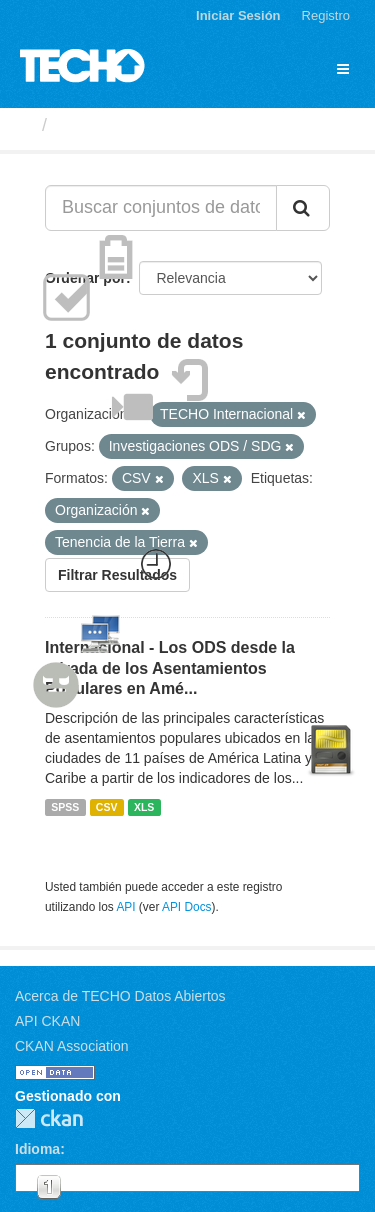 The width and height of the screenshot is (375, 1212). I want to click on wrap text or content to the next line, so click(193, 380).